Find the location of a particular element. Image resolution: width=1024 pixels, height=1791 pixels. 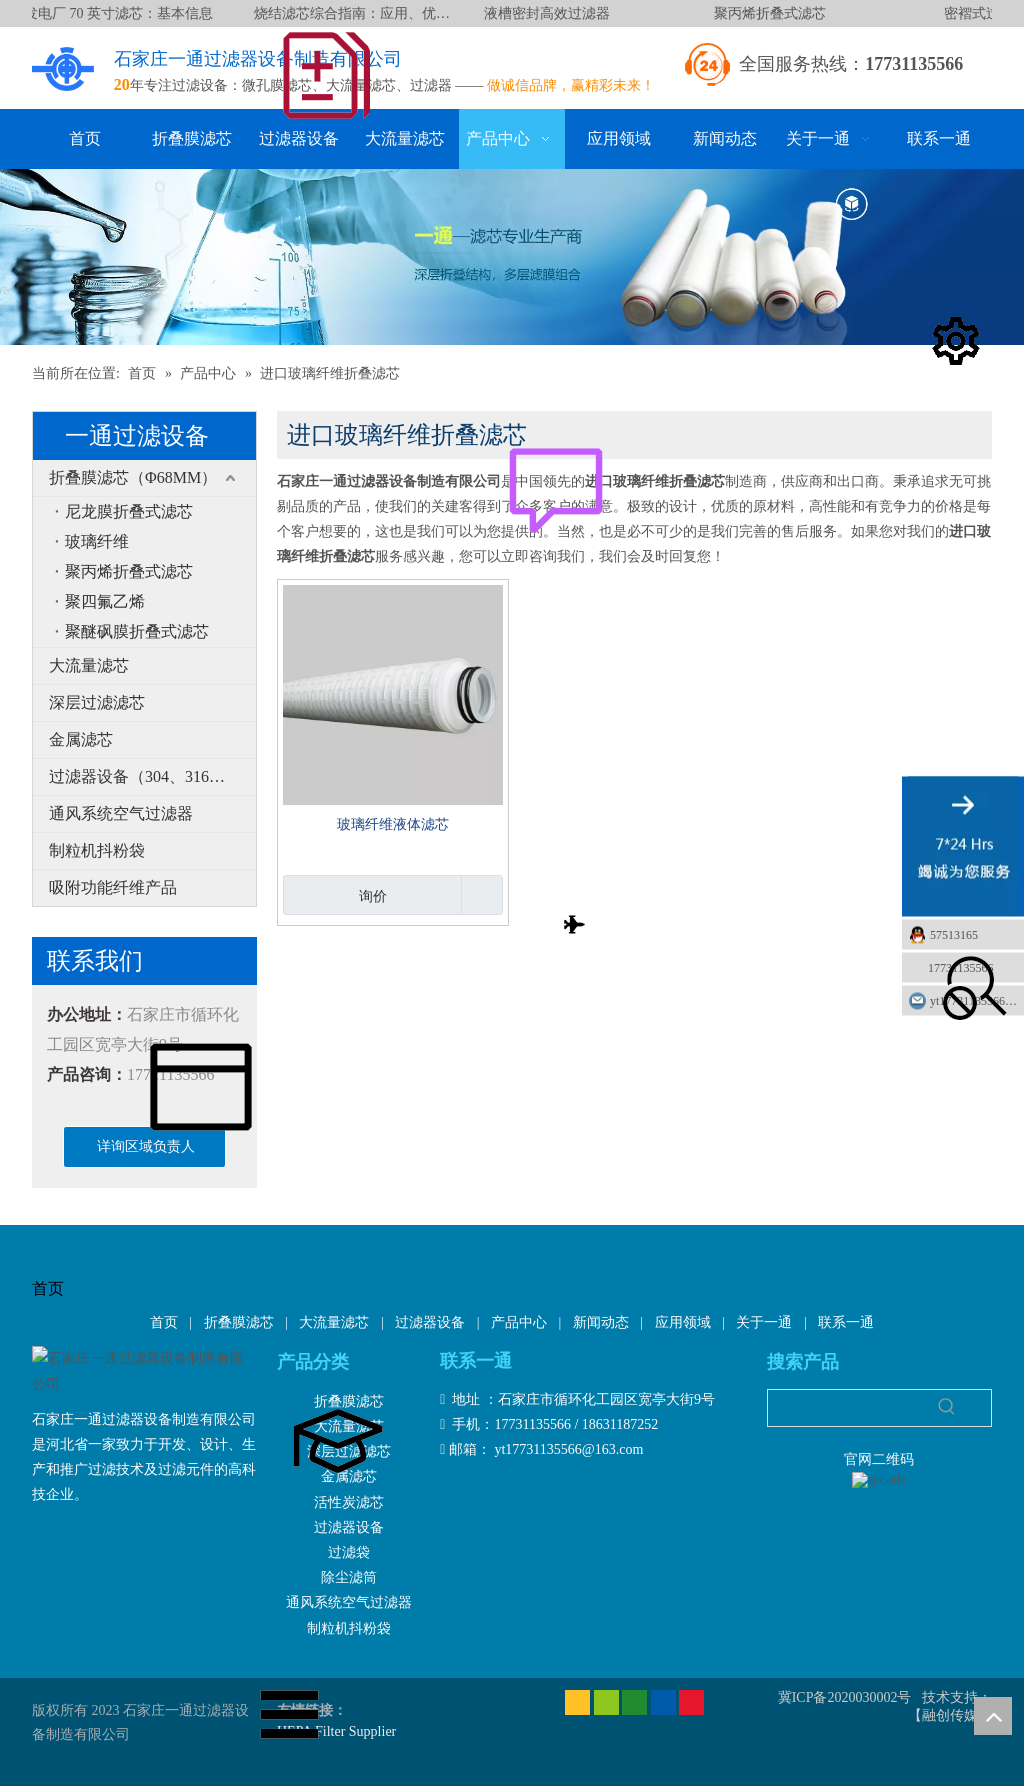

open navigation menu is located at coordinates (289, 1714).